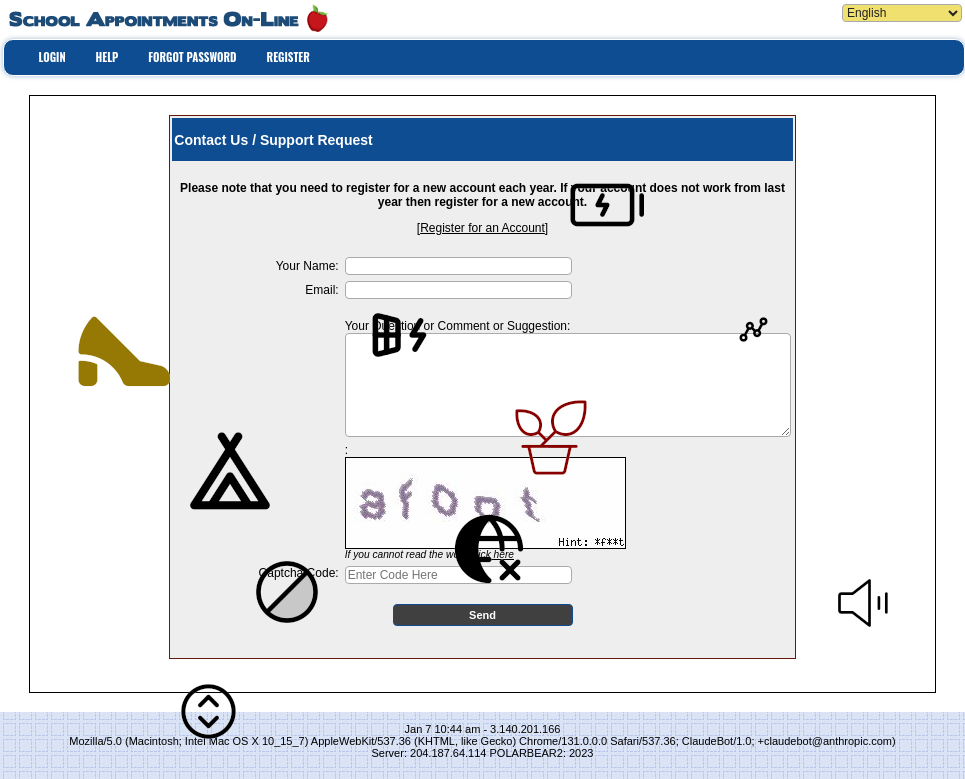  Describe the element at coordinates (398, 335) in the screenshot. I see `access solar energy settings` at that location.